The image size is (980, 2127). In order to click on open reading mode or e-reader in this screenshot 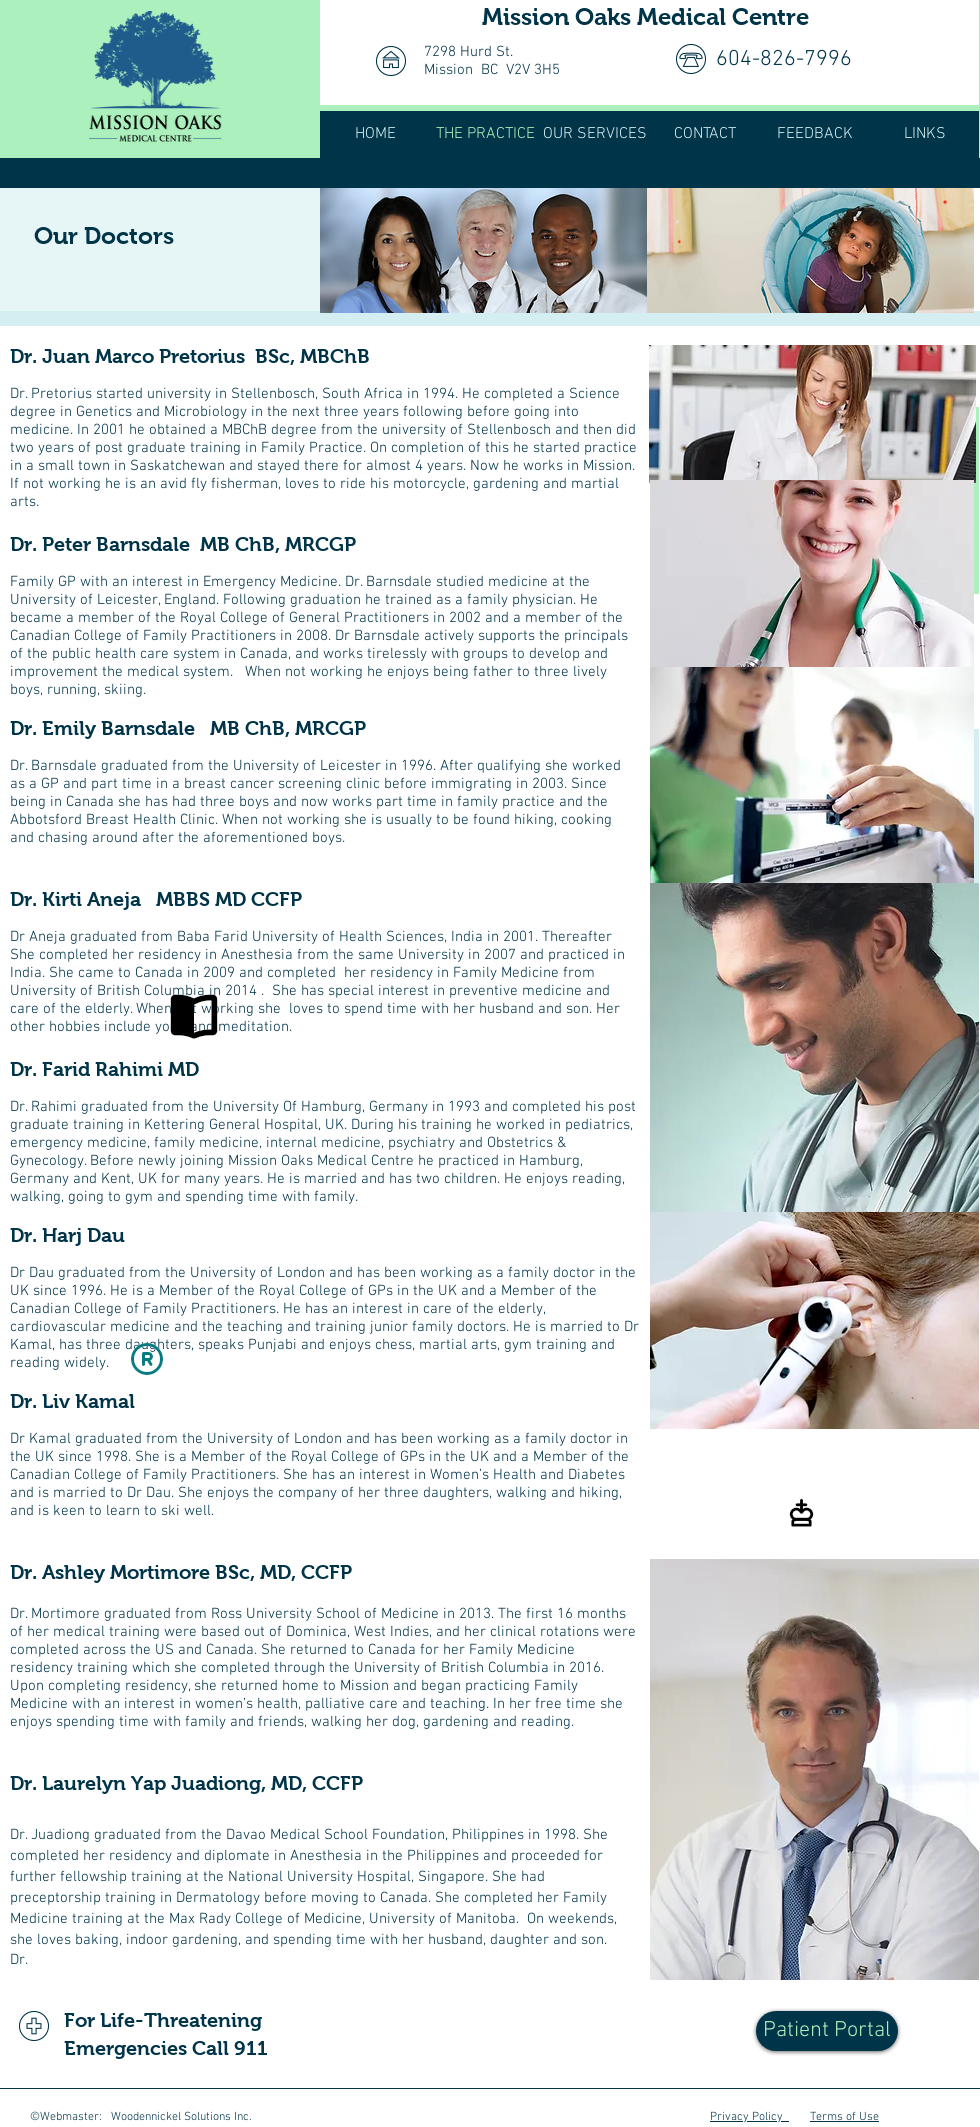, I will do `click(194, 1015)`.